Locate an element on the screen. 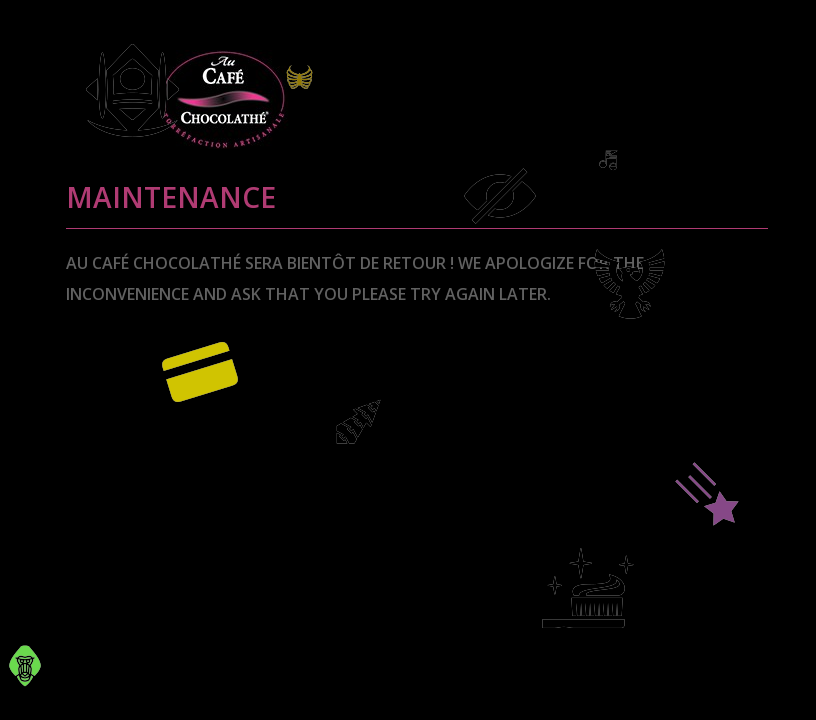 The width and height of the screenshot is (816, 720). hide content or toggle visibility off is located at coordinates (500, 196).